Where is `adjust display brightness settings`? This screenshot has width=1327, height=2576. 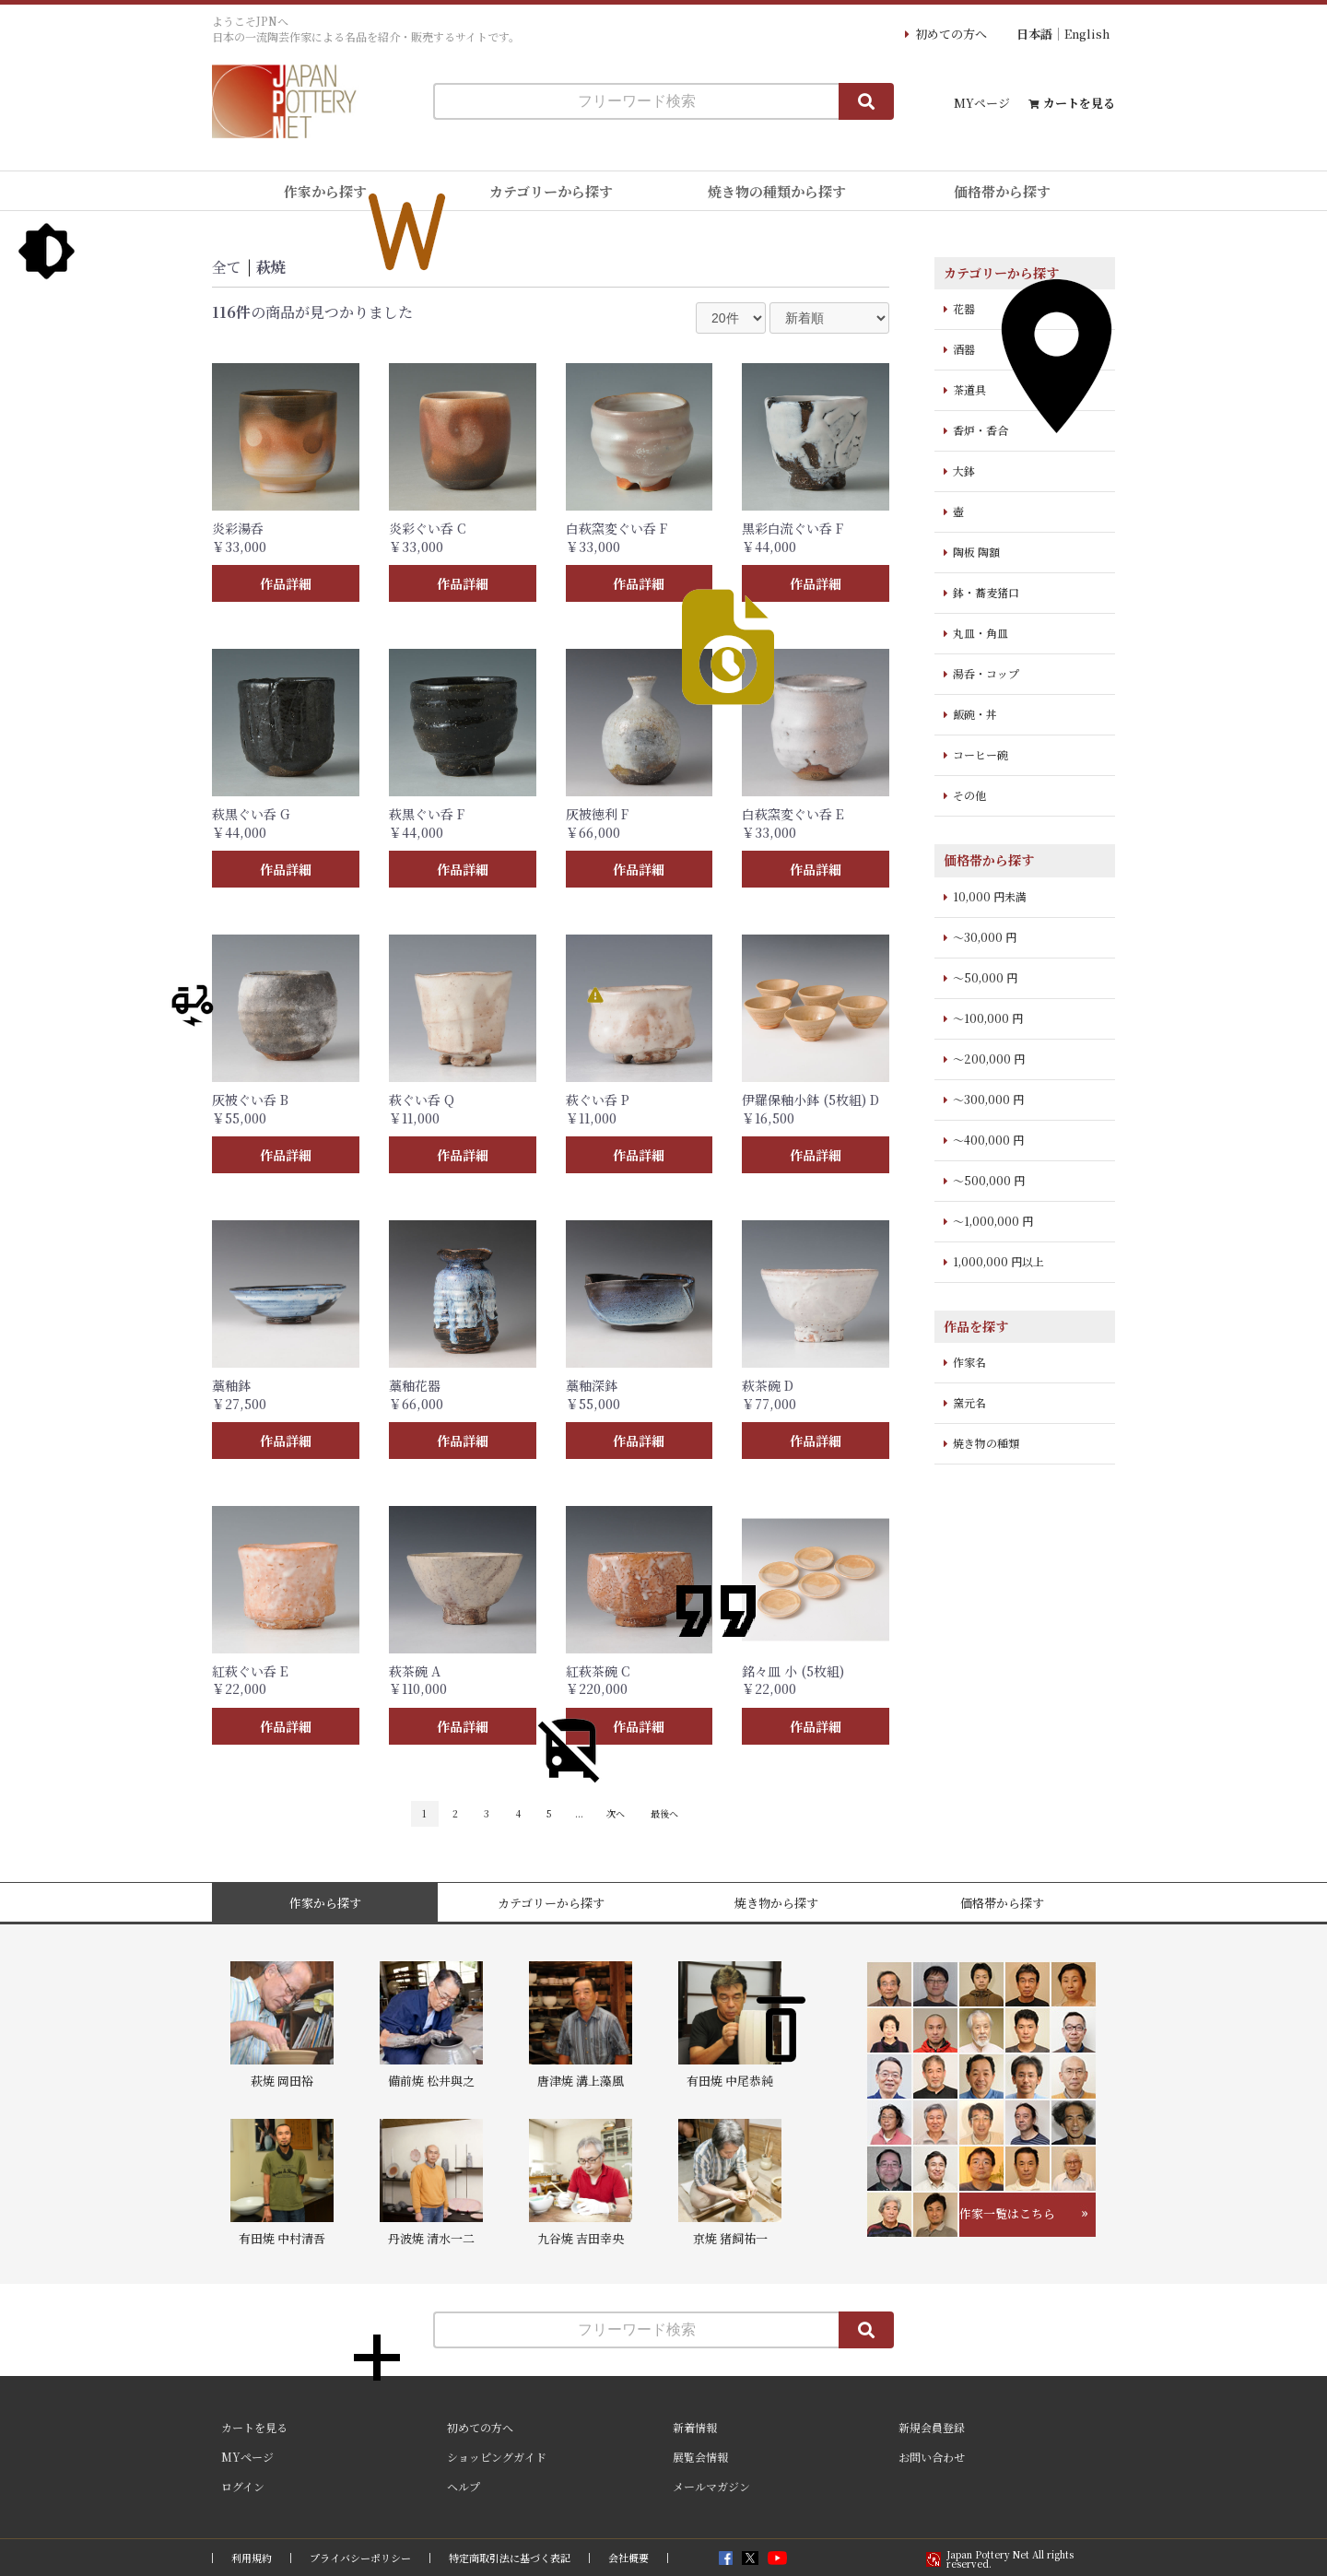
adjust display brightness settings is located at coordinates (46, 251).